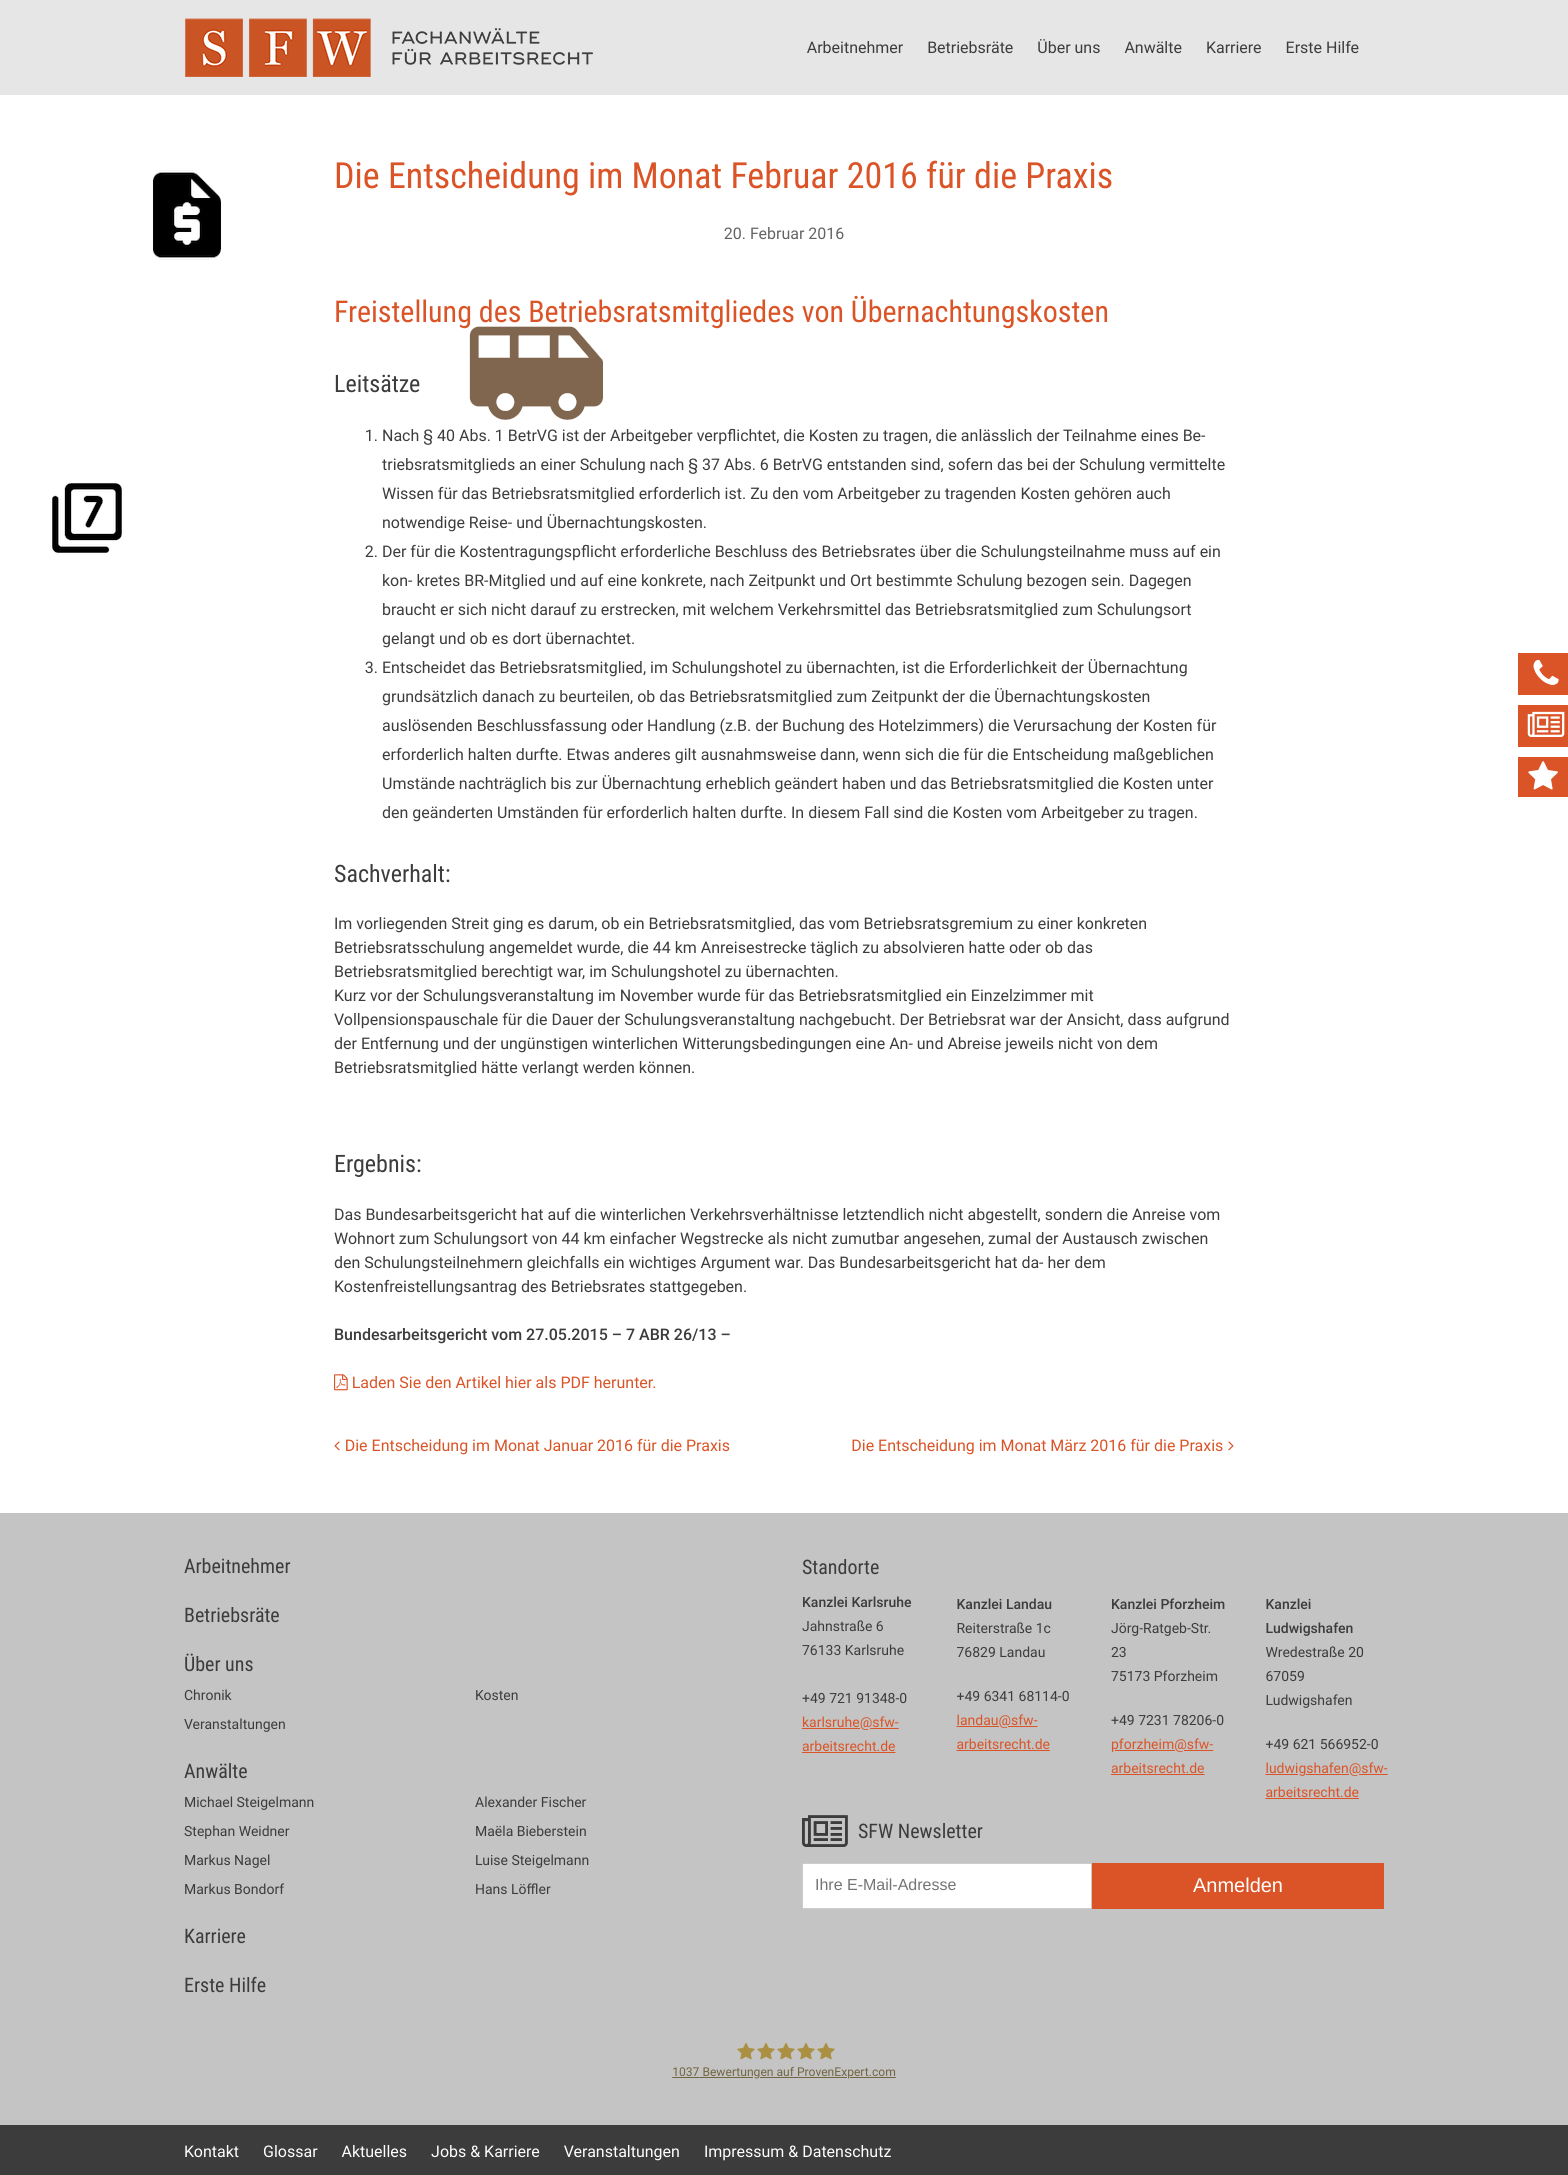 This screenshot has width=1568, height=2175. Describe the element at coordinates (187, 215) in the screenshot. I see `request a price quote or estimate` at that location.